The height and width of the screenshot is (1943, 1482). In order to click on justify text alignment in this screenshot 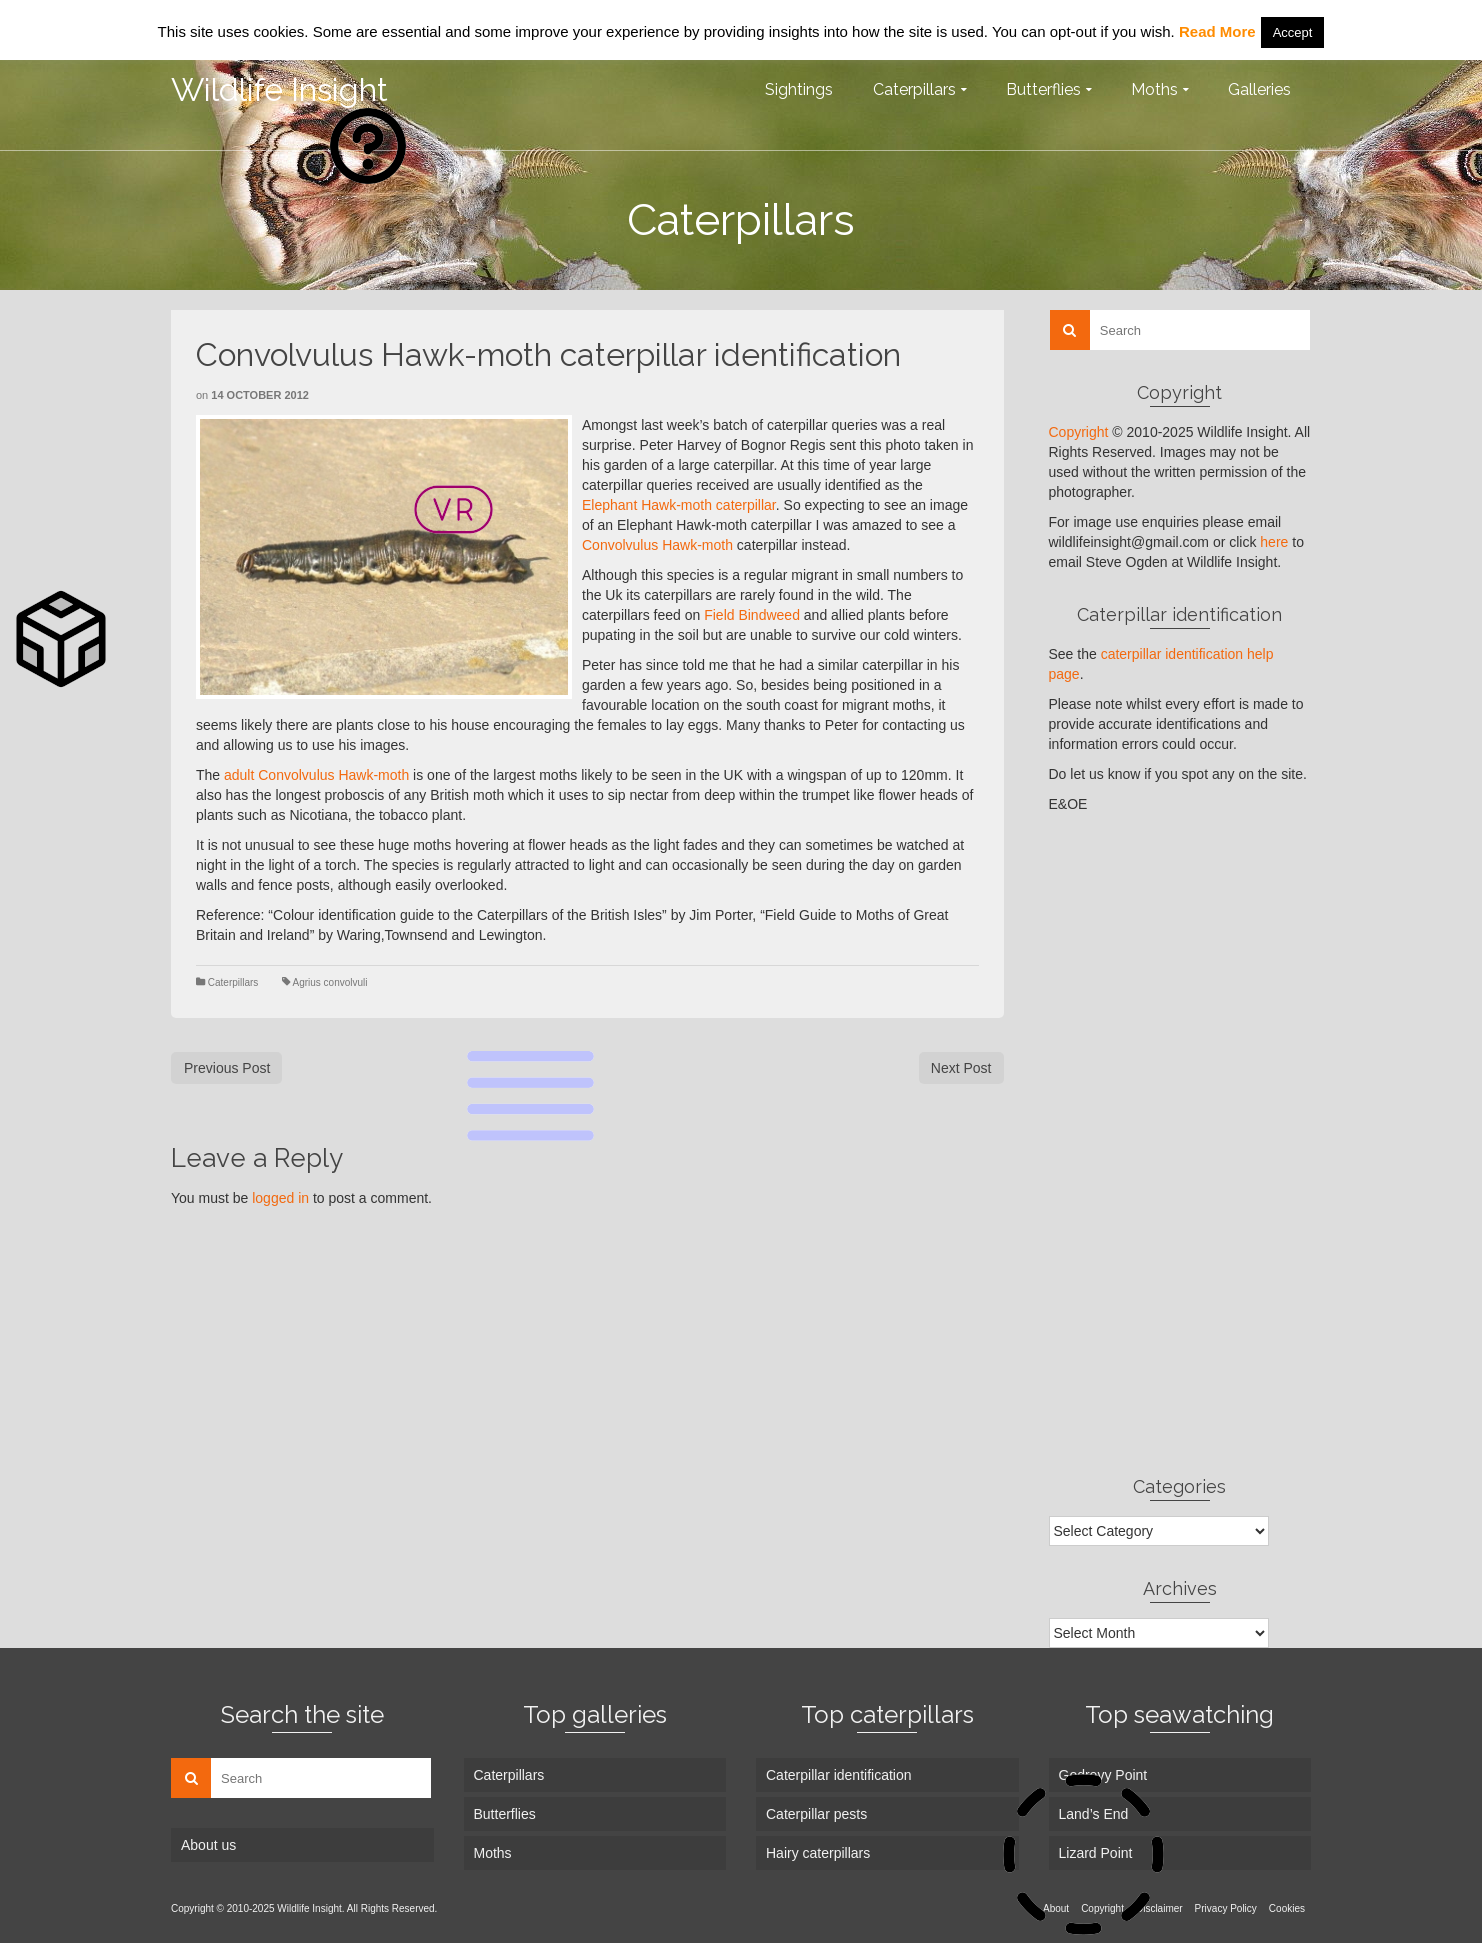, I will do `click(530, 1098)`.